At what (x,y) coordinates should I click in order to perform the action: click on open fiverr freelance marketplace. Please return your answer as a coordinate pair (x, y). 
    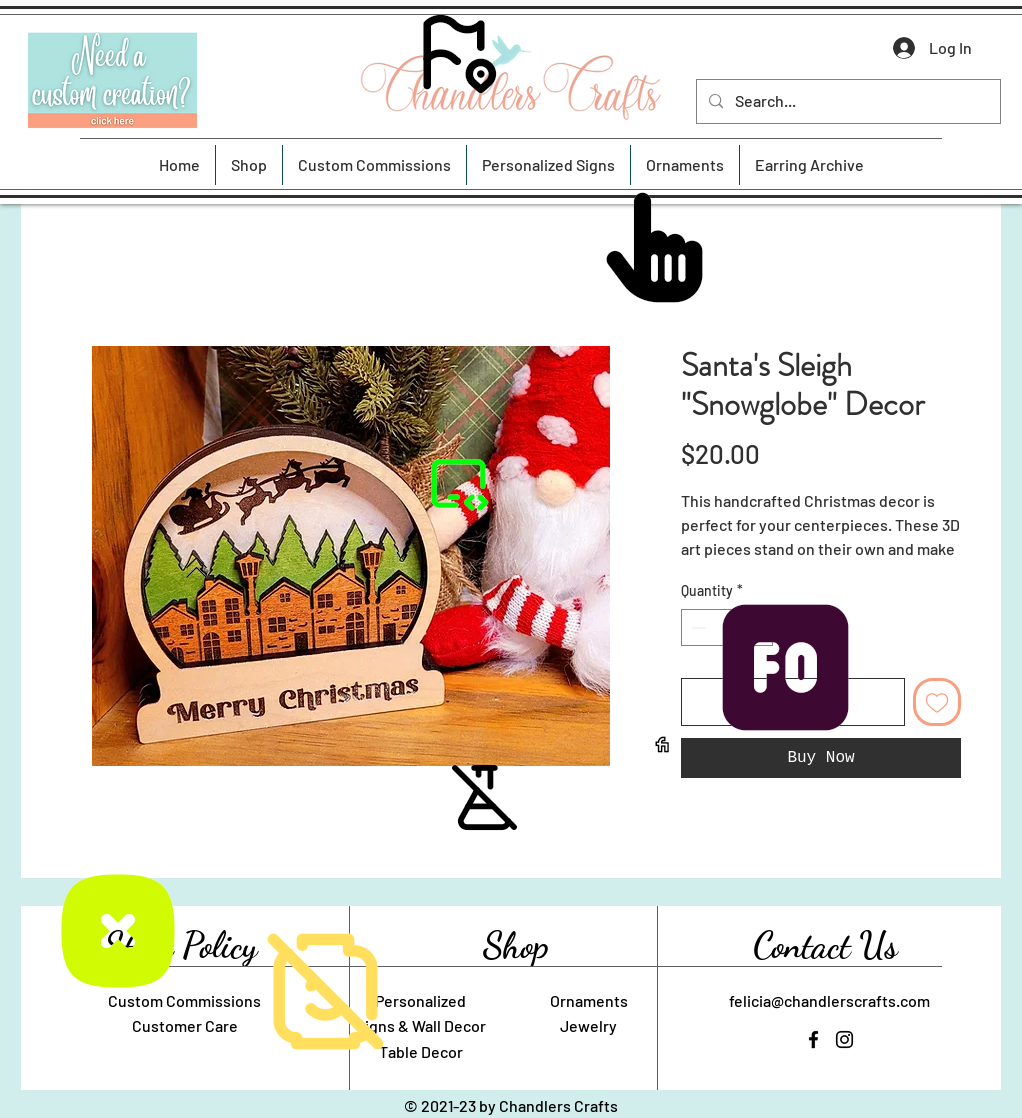
    Looking at the image, I should click on (662, 744).